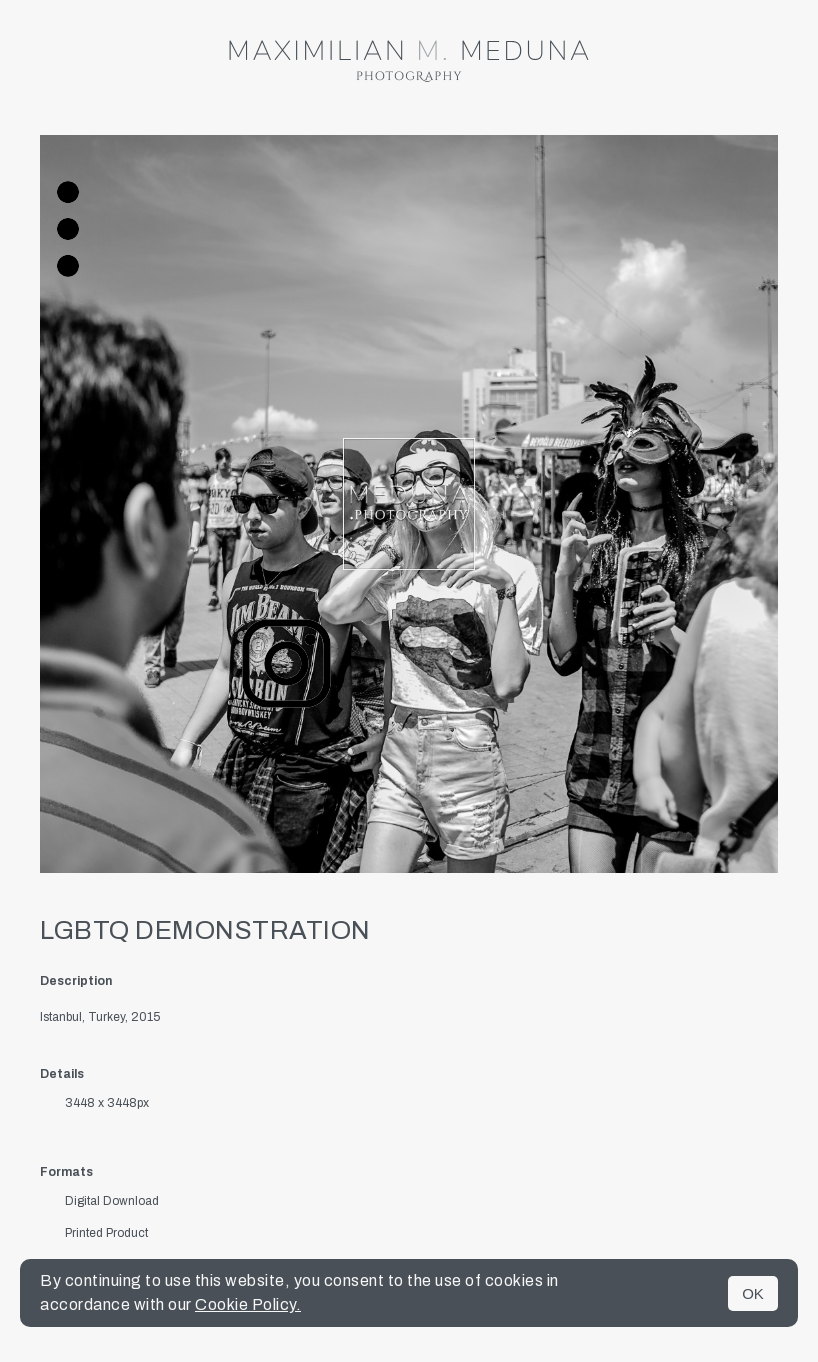 The height and width of the screenshot is (1362, 818). What do you see at coordinates (68, 229) in the screenshot?
I see `open more options menu` at bounding box center [68, 229].